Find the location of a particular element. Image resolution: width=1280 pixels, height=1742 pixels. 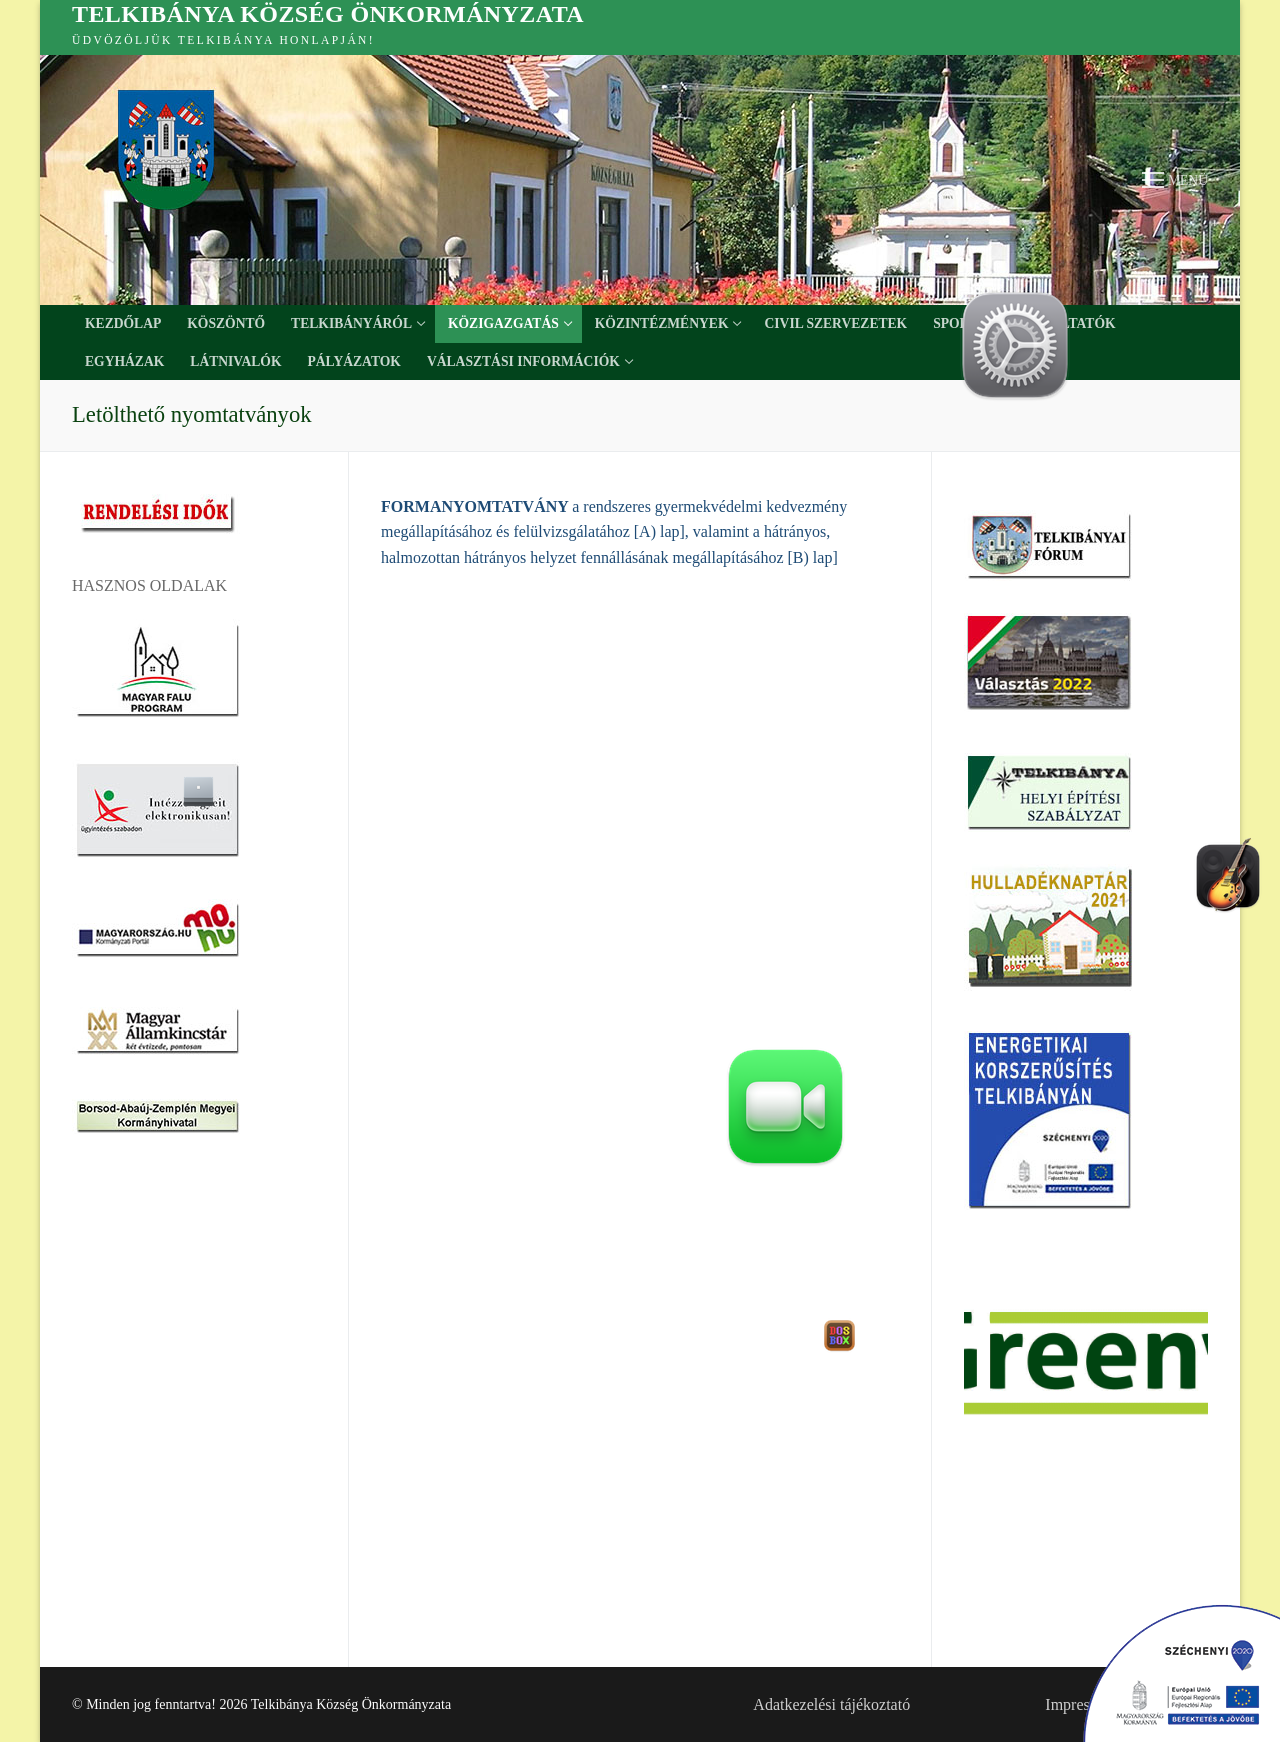

open the Microsoft Surface app is located at coordinates (198, 791).